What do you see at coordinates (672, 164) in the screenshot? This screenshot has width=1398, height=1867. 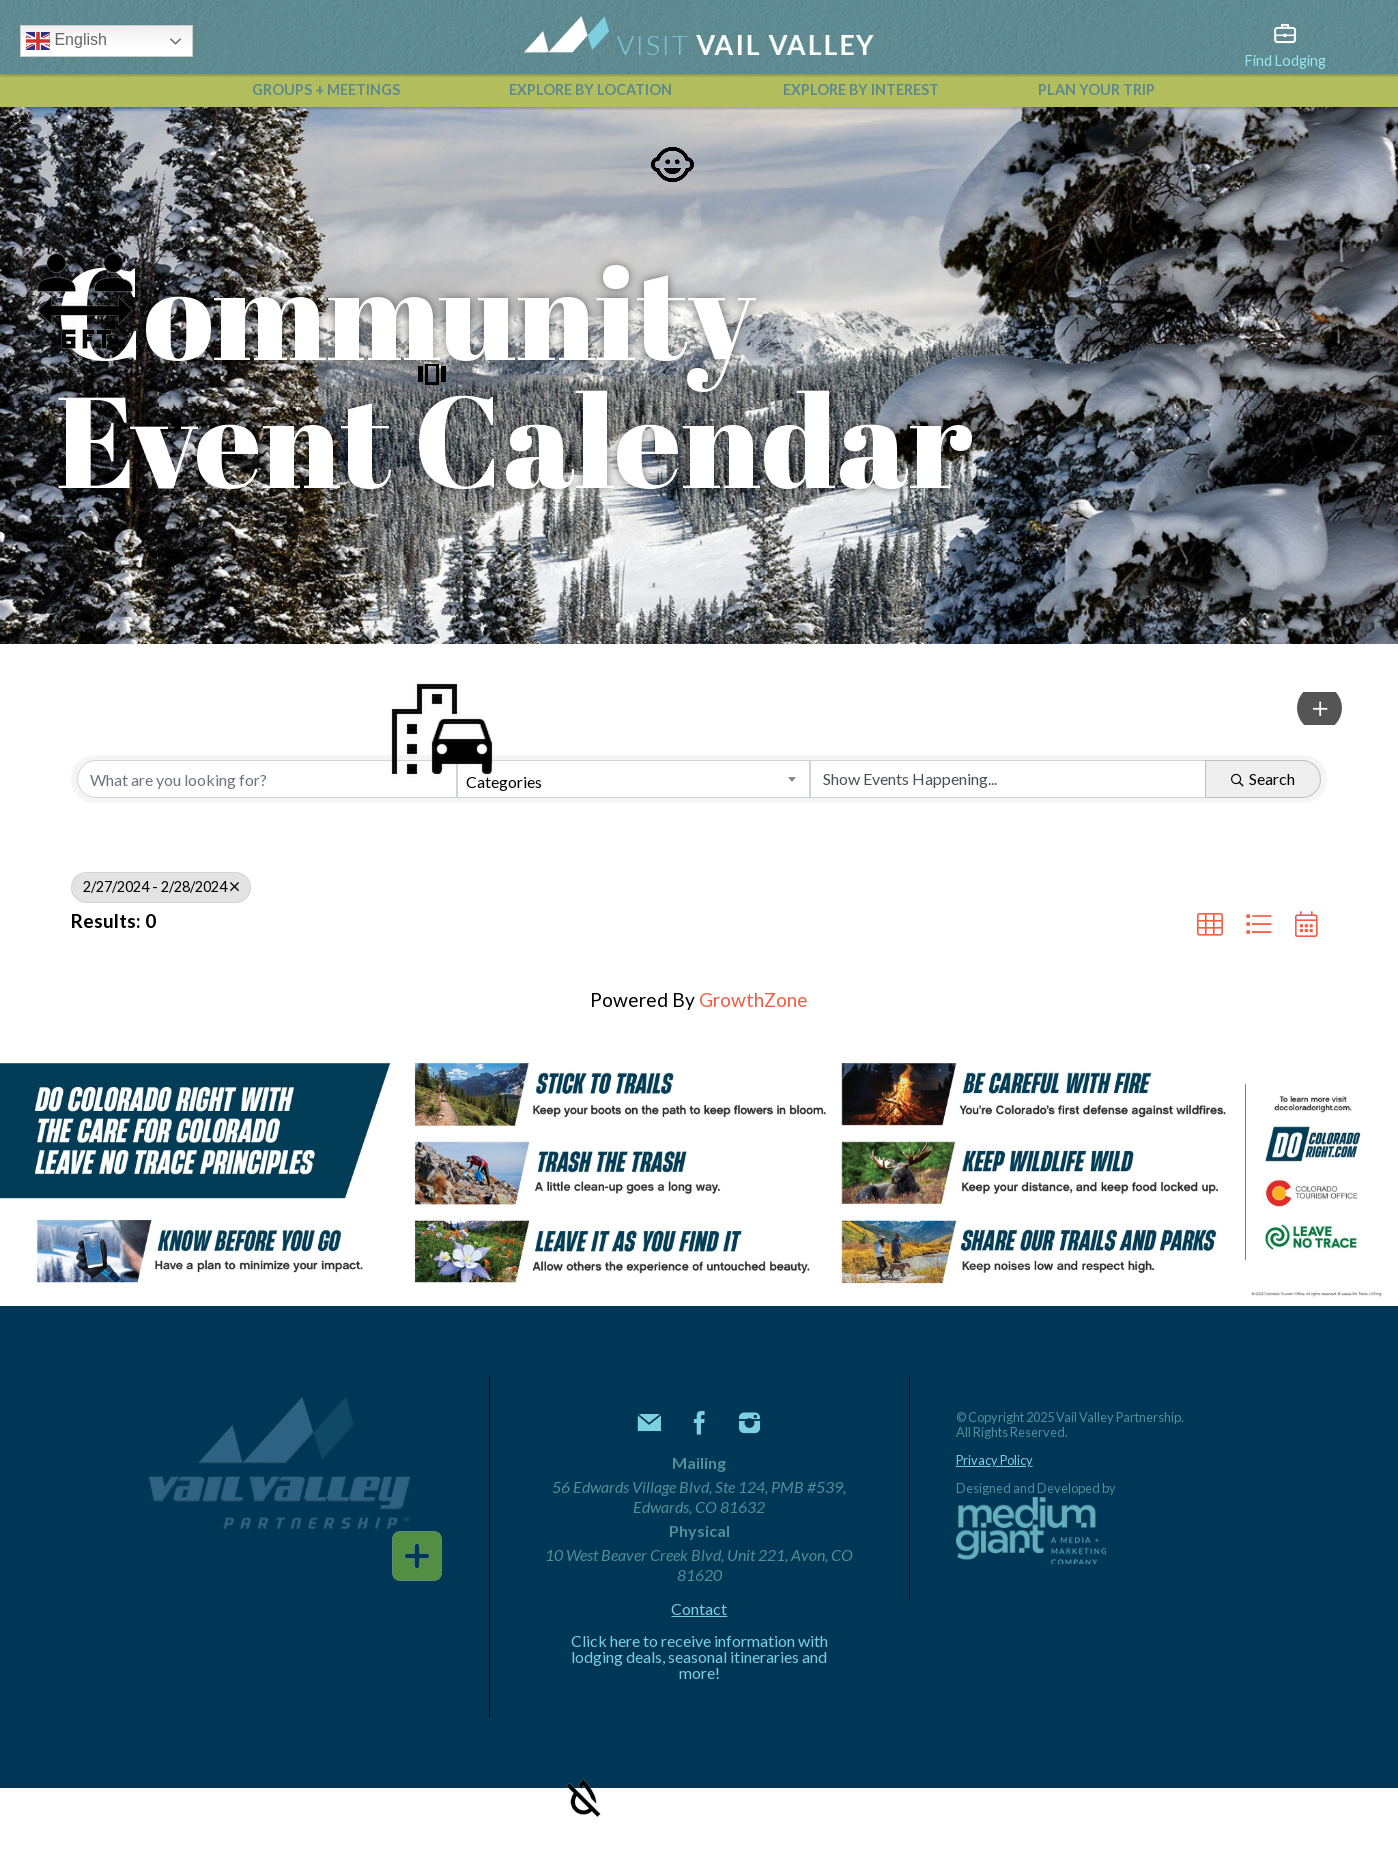 I see `access child-friendly or parental control settings` at bounding box center [672, 164].